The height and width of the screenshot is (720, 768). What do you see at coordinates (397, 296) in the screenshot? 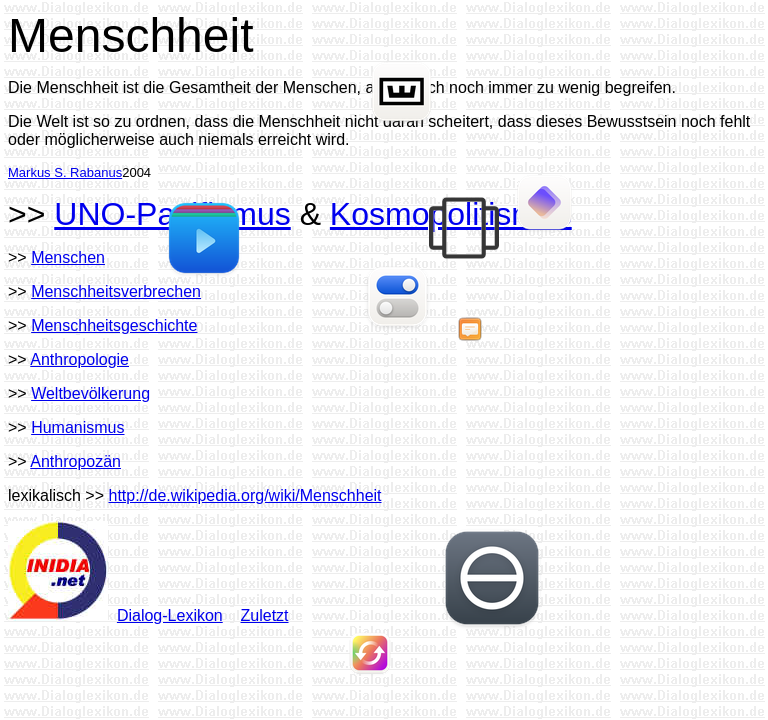
I see `open gnome tweaks to customize system settings` at bounding box center [397, 296].